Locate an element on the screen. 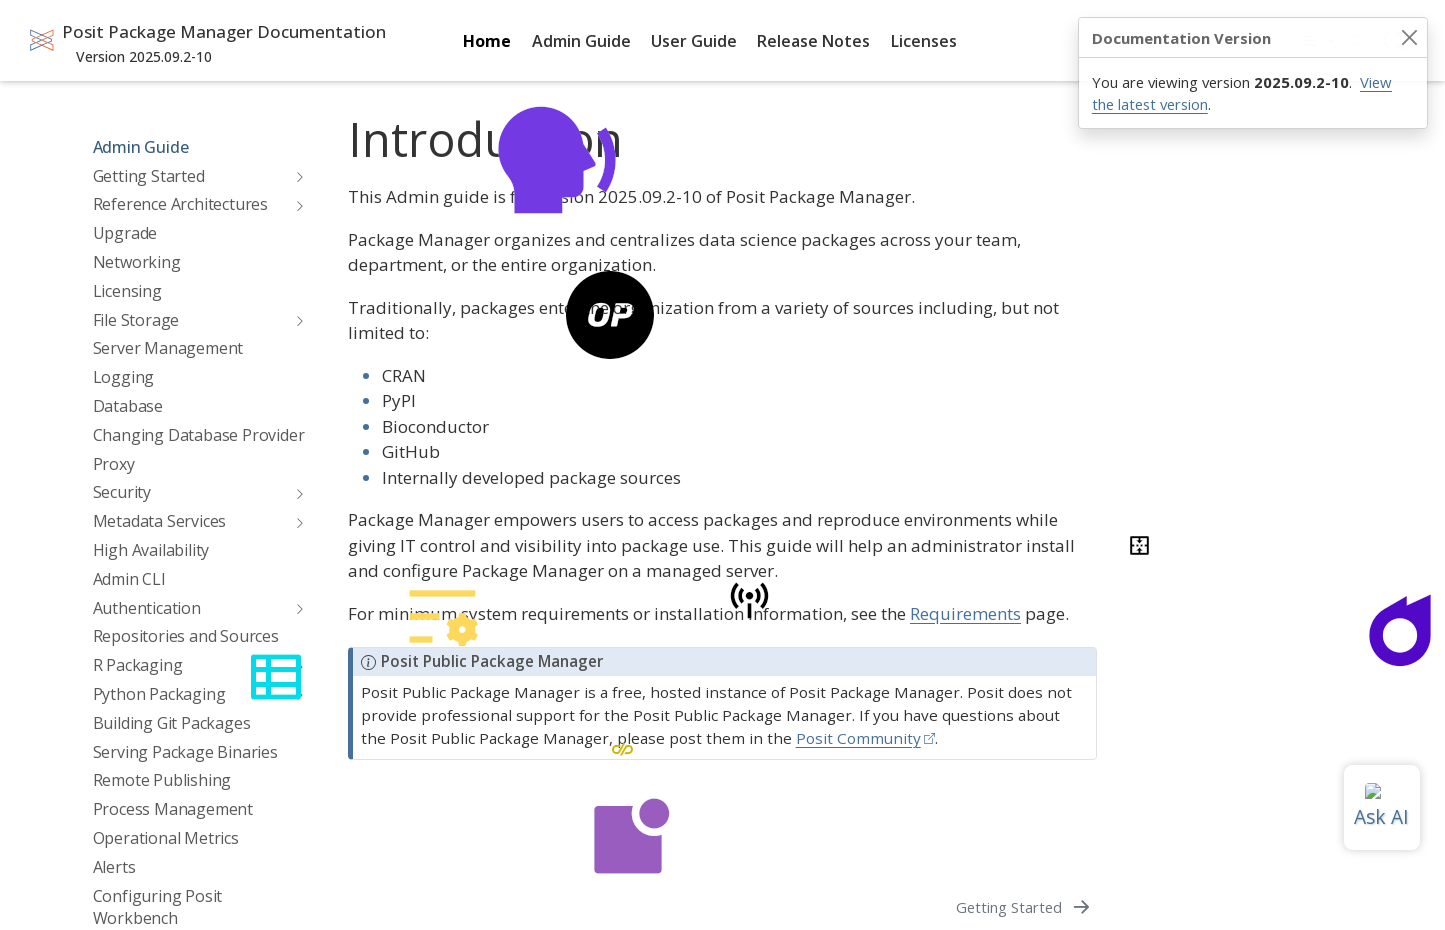 The width and height of the screenshot is (1445, 930). optimism blockchain network logo is located at coordinates (610, 315).